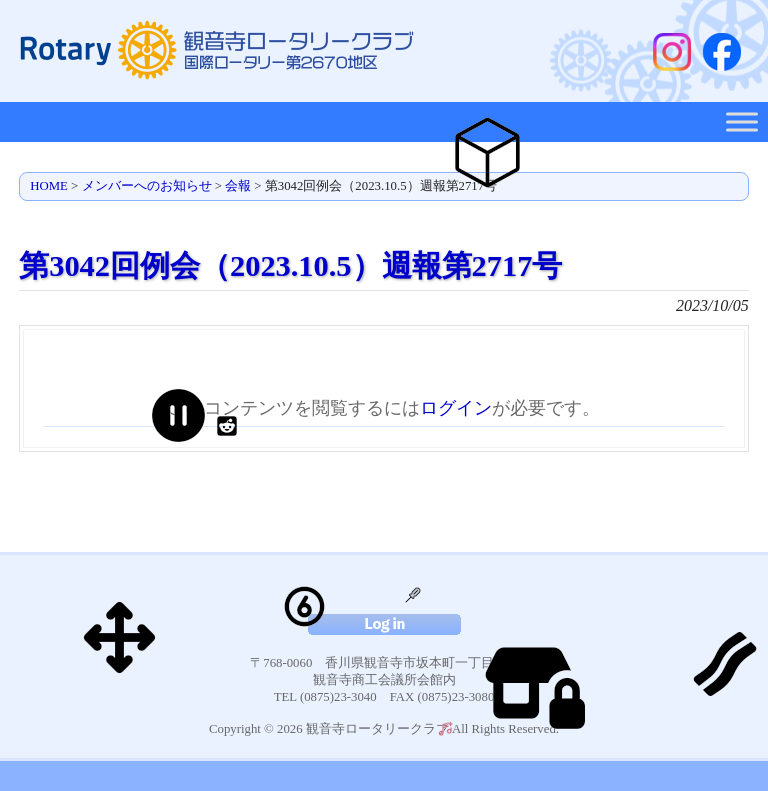 The image size is (768, 791). Describe the element at coordinates (178, 415) in the screenshot. I see `pause media playback` at that location.